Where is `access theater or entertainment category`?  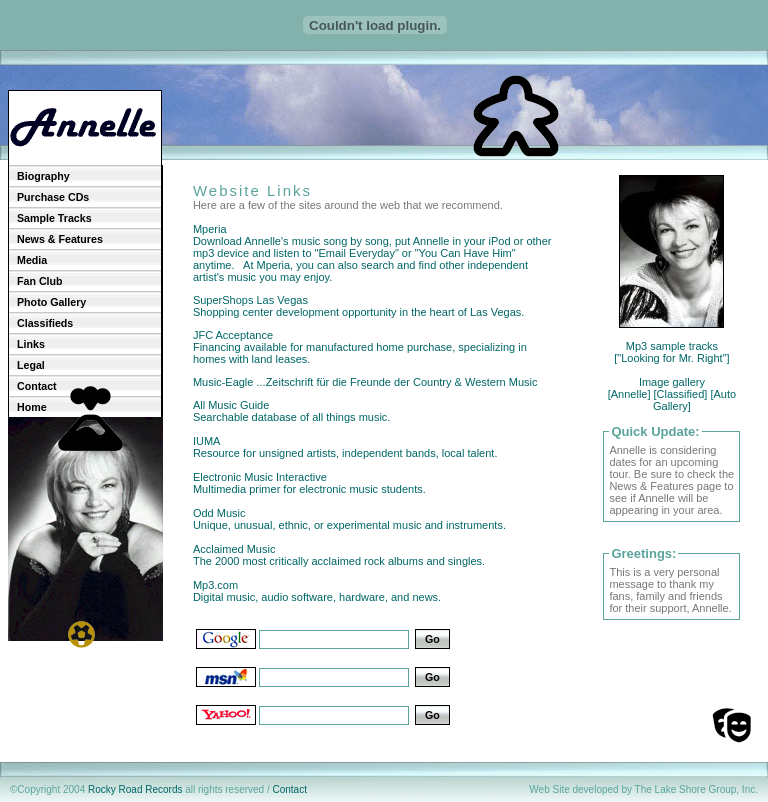
access theater or entertainment category is located at coordinates (732, 725).